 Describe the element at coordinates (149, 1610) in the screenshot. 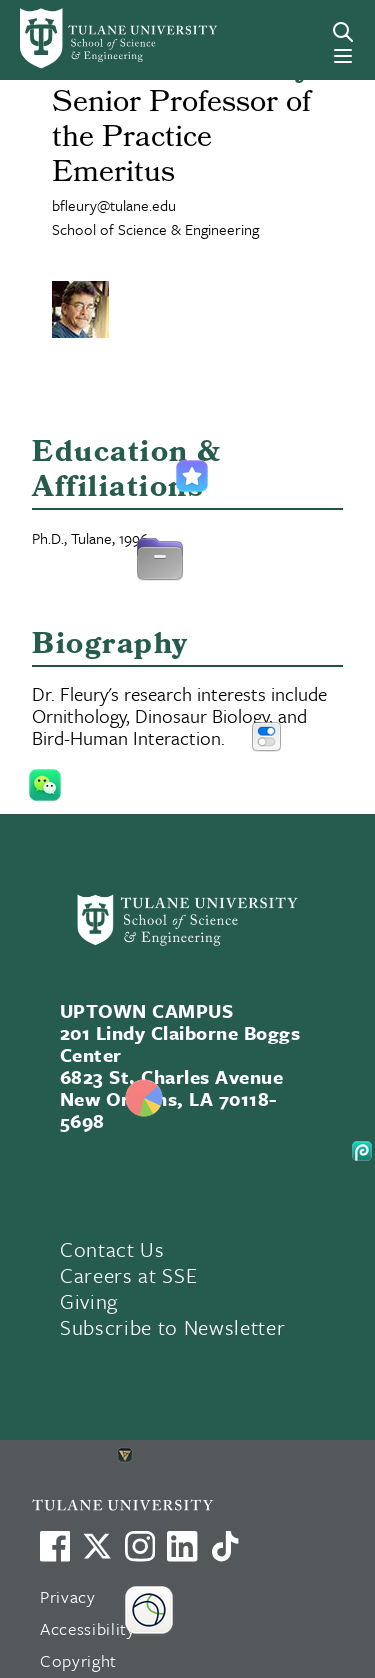

I see `open cisco anyconnect vpn client` at that location.